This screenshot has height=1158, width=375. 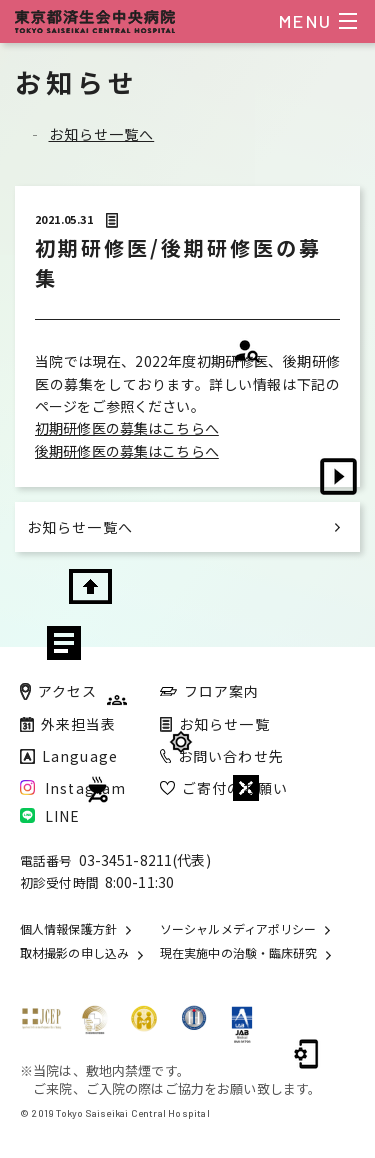 I want to click on present to all or share screen, so click(x=90, y=586).